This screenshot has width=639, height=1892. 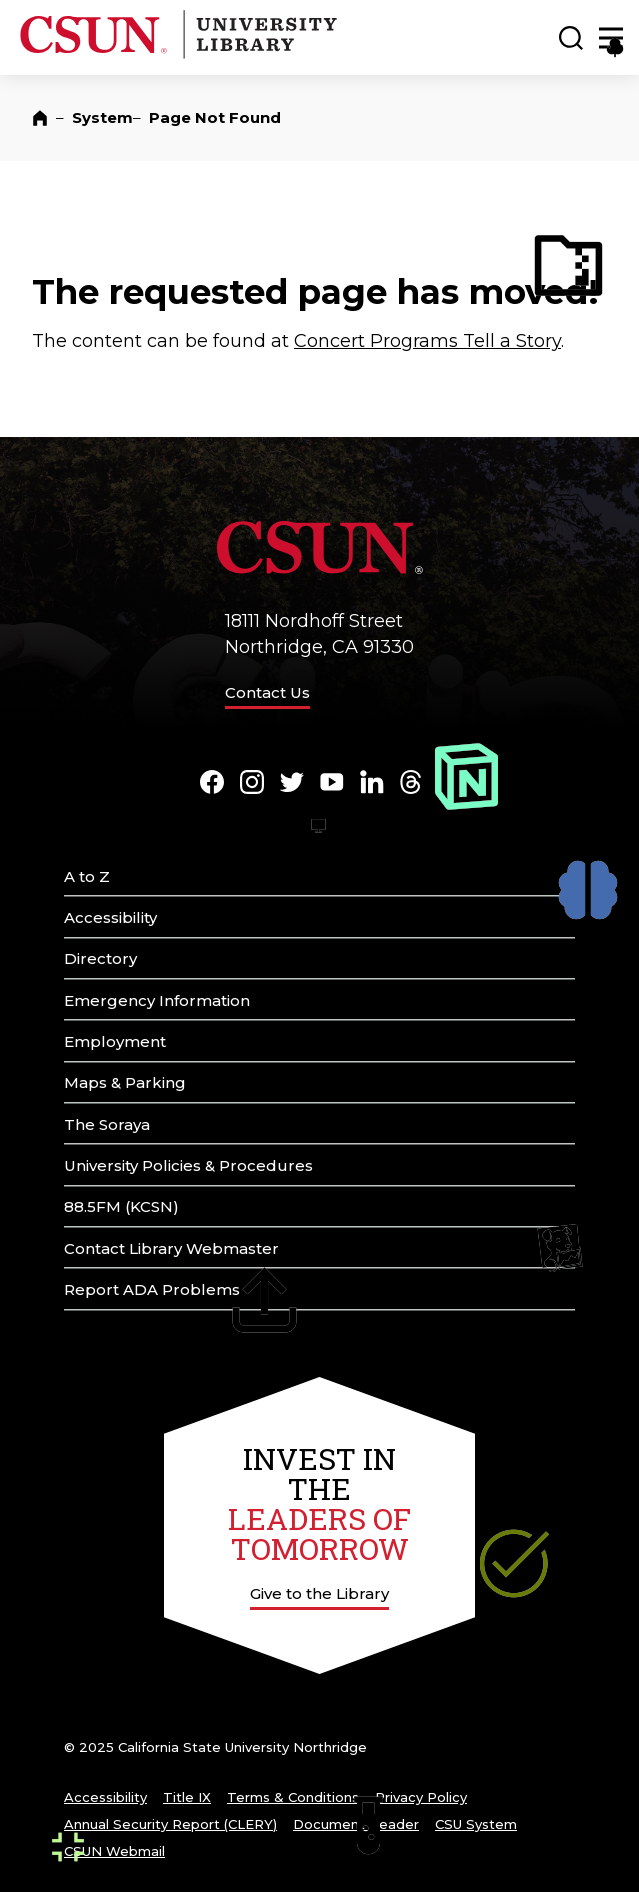 I want to click on access nature or environmental settings, so click(x=615, y=48).